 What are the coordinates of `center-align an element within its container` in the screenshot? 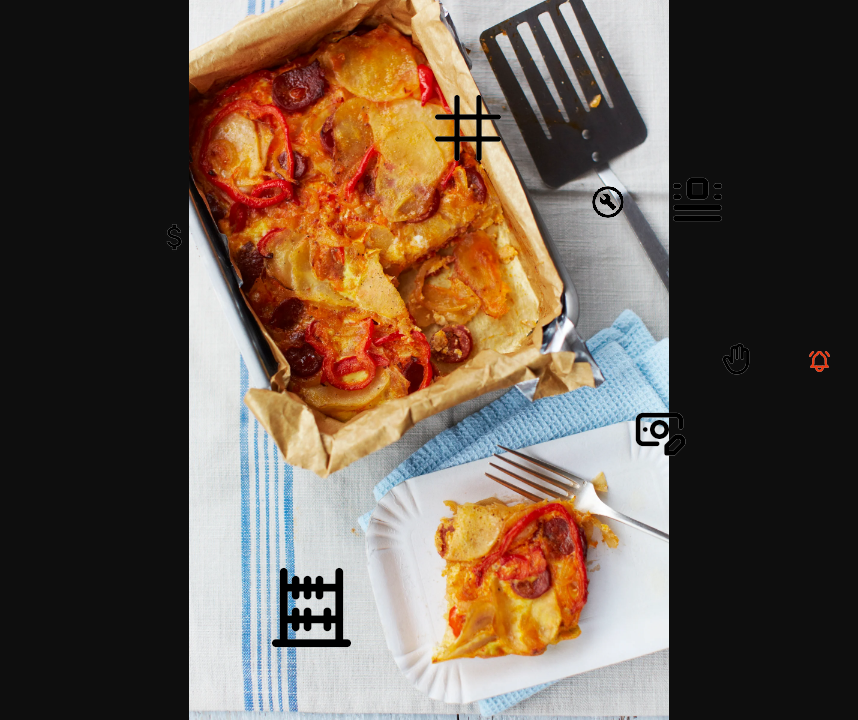 It's located at (697, 199).